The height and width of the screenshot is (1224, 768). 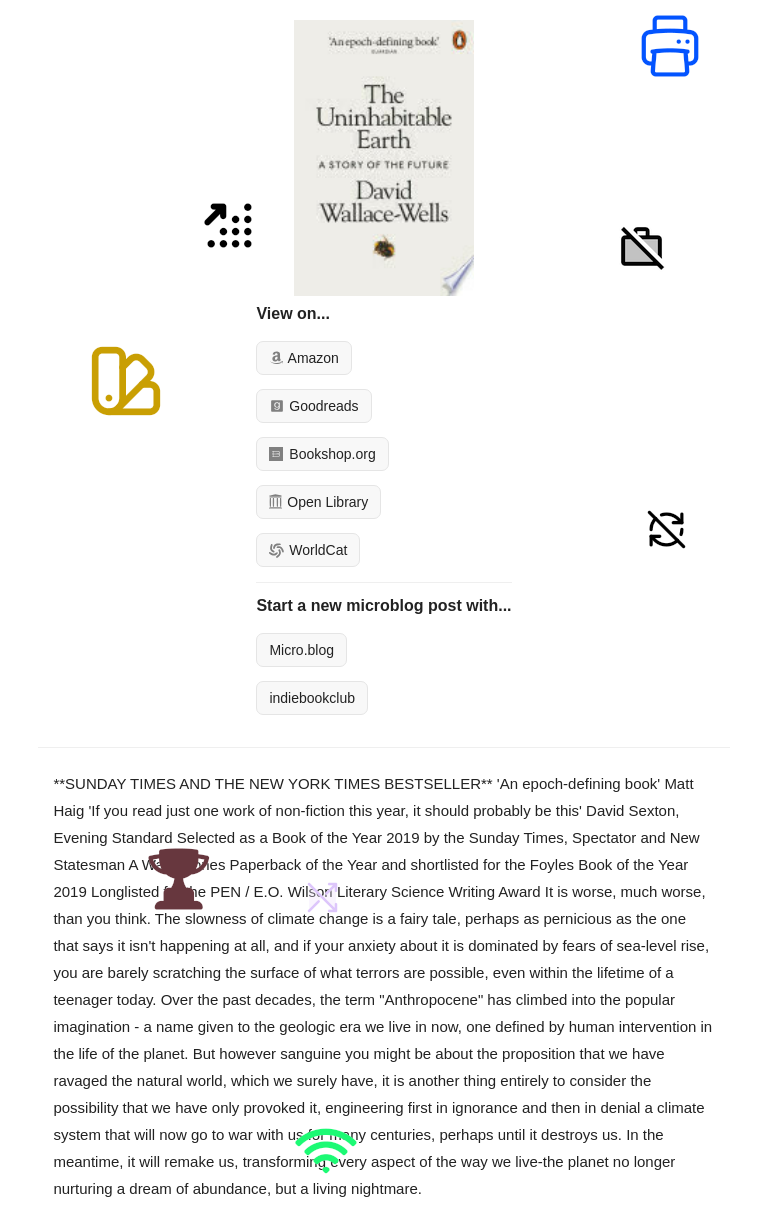 I want to click on indicates active wifi connection, so click(x=326, y=1152).